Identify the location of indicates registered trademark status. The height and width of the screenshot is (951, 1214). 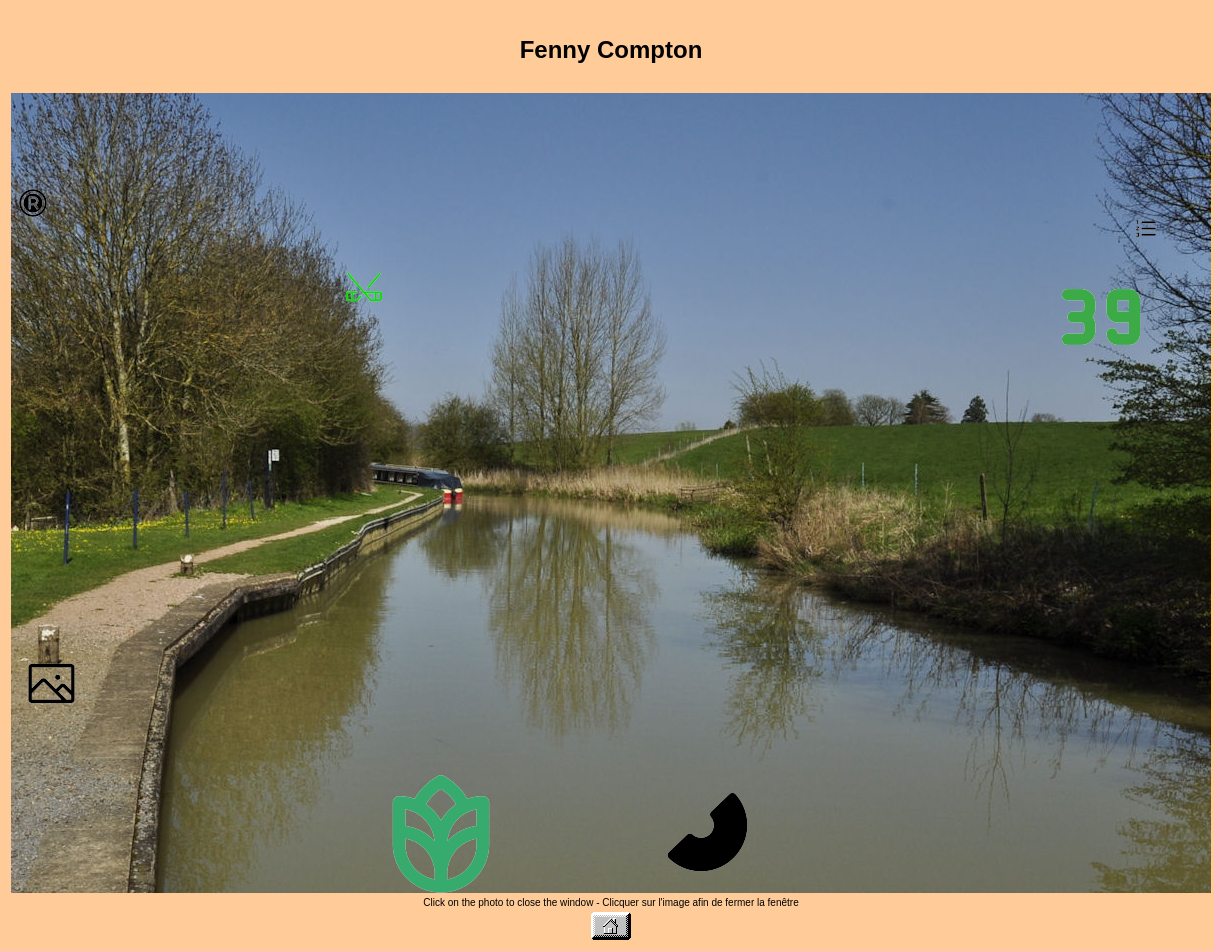
(33, 203).